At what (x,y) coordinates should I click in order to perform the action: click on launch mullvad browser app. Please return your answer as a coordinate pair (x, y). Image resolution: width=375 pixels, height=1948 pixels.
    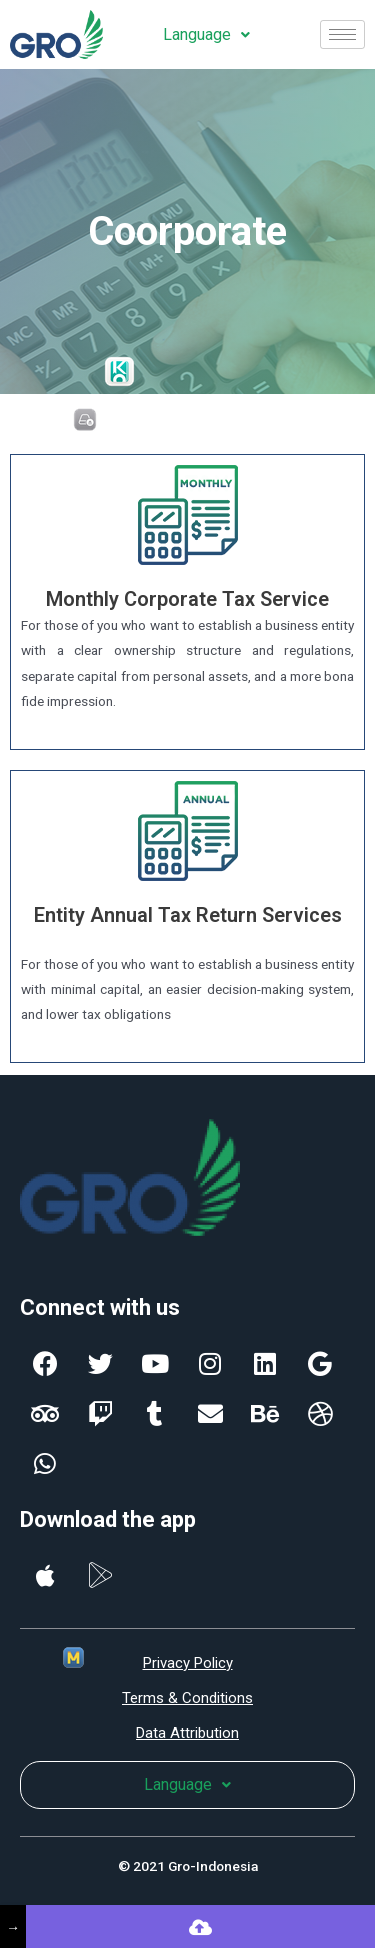
    Looking at the image, I should click on (73, 1657).